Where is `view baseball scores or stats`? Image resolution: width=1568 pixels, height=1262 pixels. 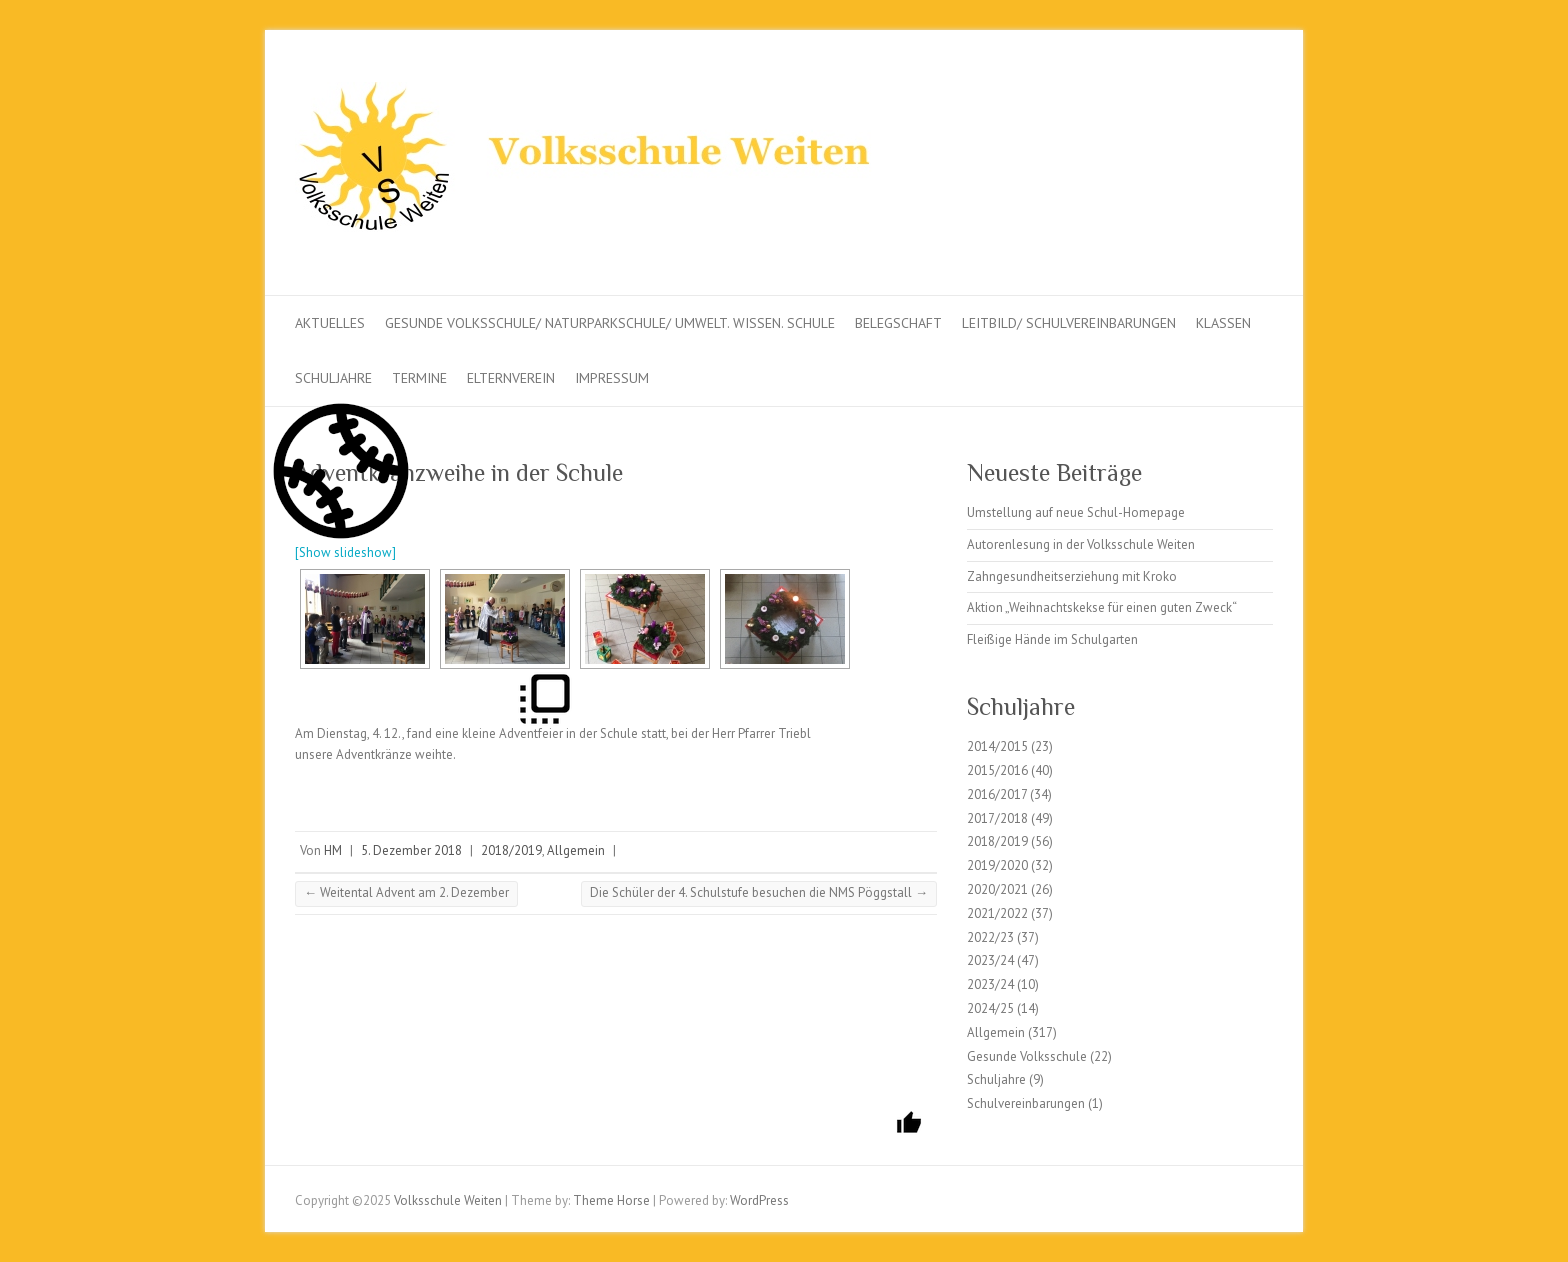 view baseball scores or stats is located at coordinates (341, 471).